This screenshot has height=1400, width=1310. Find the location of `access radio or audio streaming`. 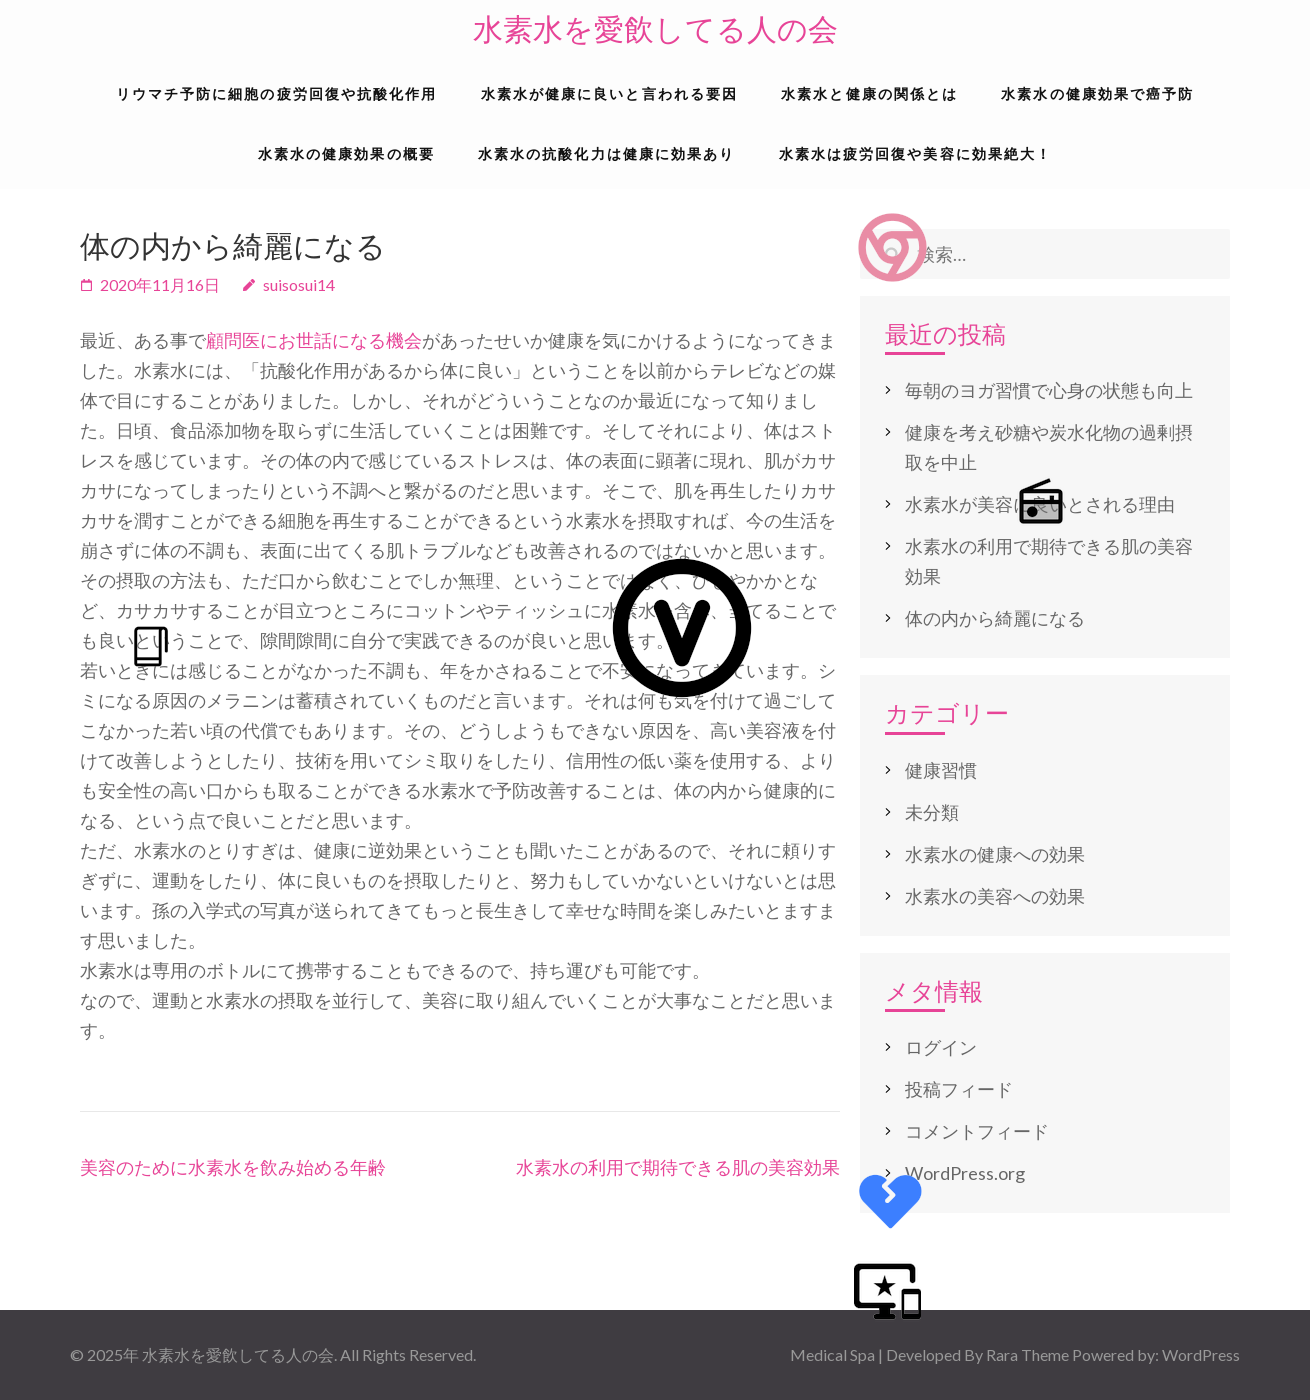

access radio or audio streaming is located at coordinates (1041, 502).